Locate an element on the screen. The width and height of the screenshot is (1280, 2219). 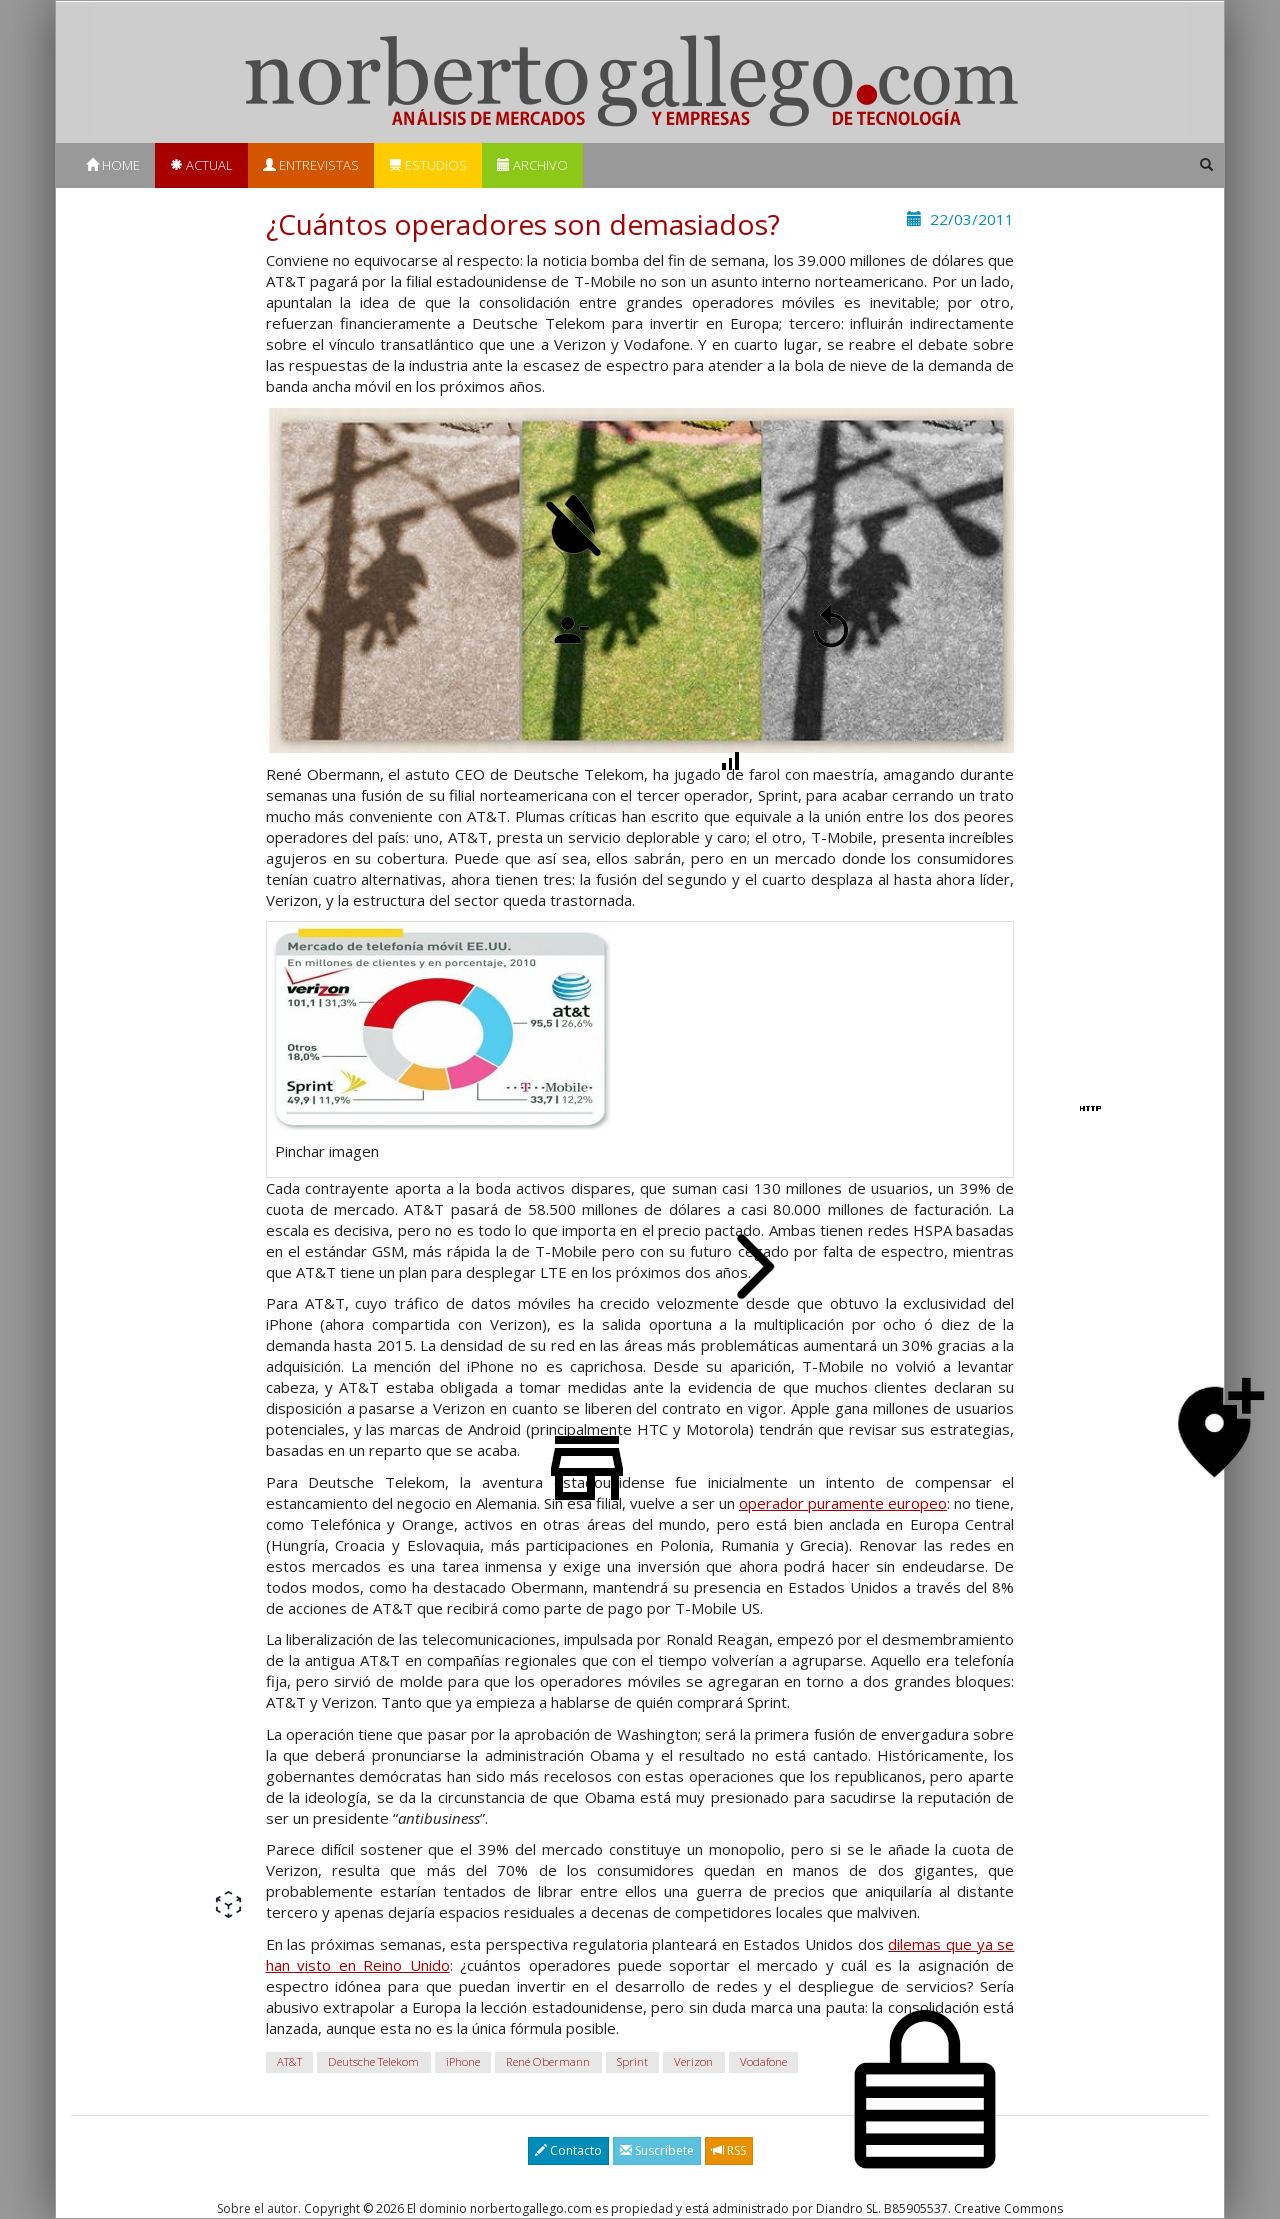
remove a contact or friend is located at coordinates (571, 630).